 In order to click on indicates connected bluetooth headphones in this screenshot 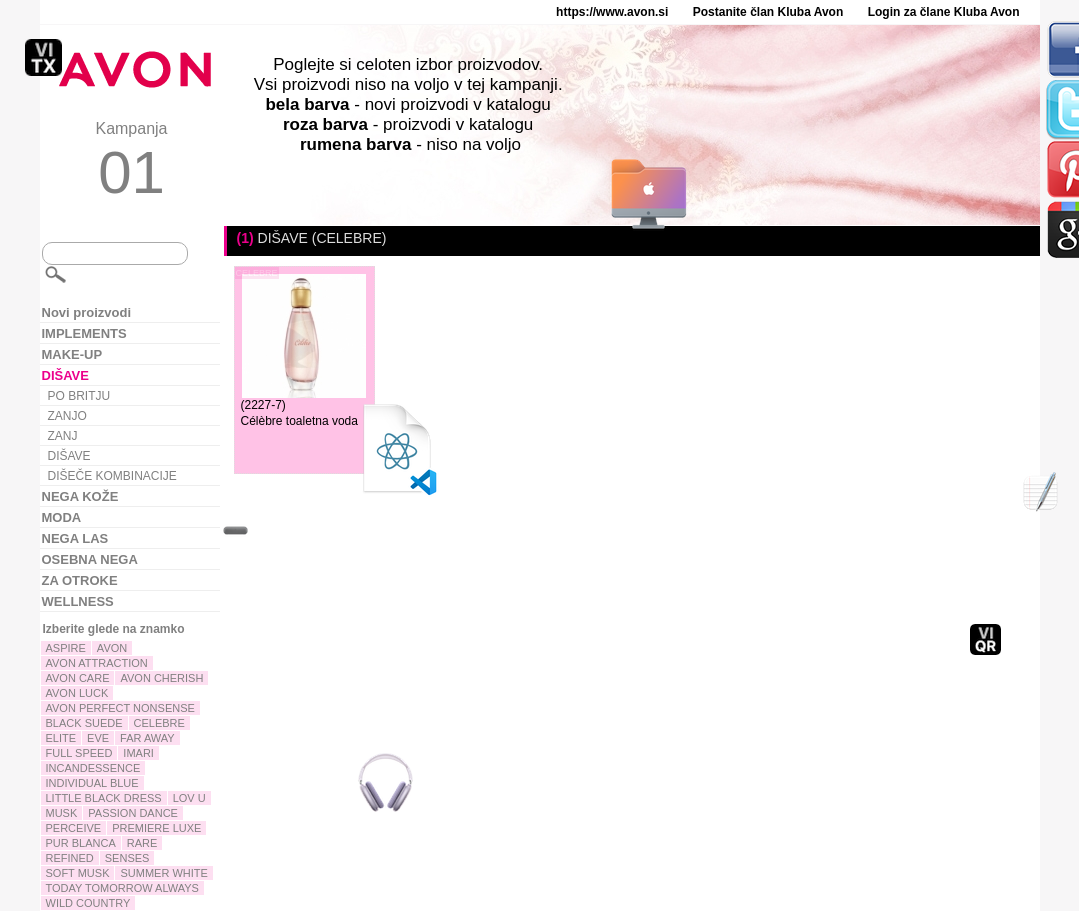, I will do `click(385, 782)`.